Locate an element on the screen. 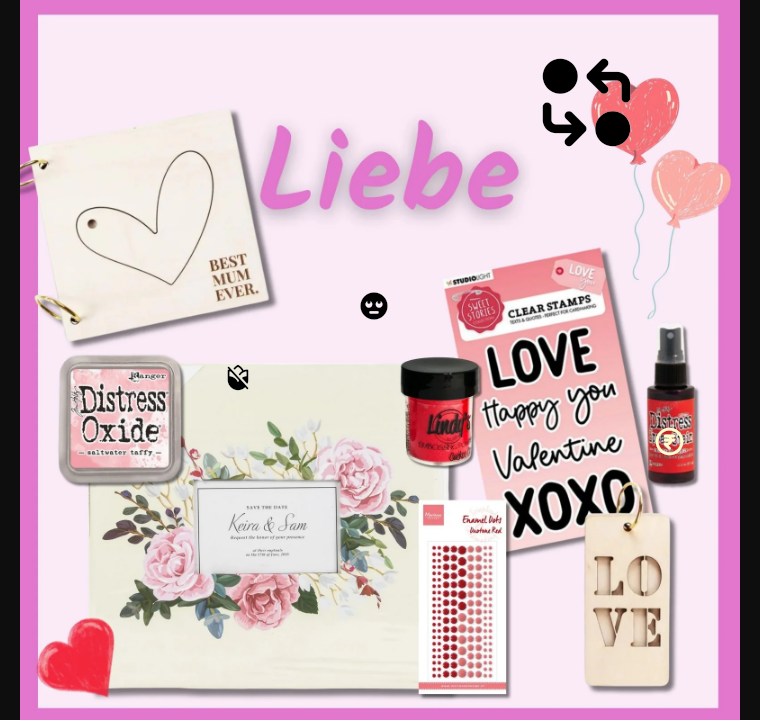 Image resolution: width=760 pixels, height=720 pixels. transform or convert between formats is located at coordinates (586, 102).